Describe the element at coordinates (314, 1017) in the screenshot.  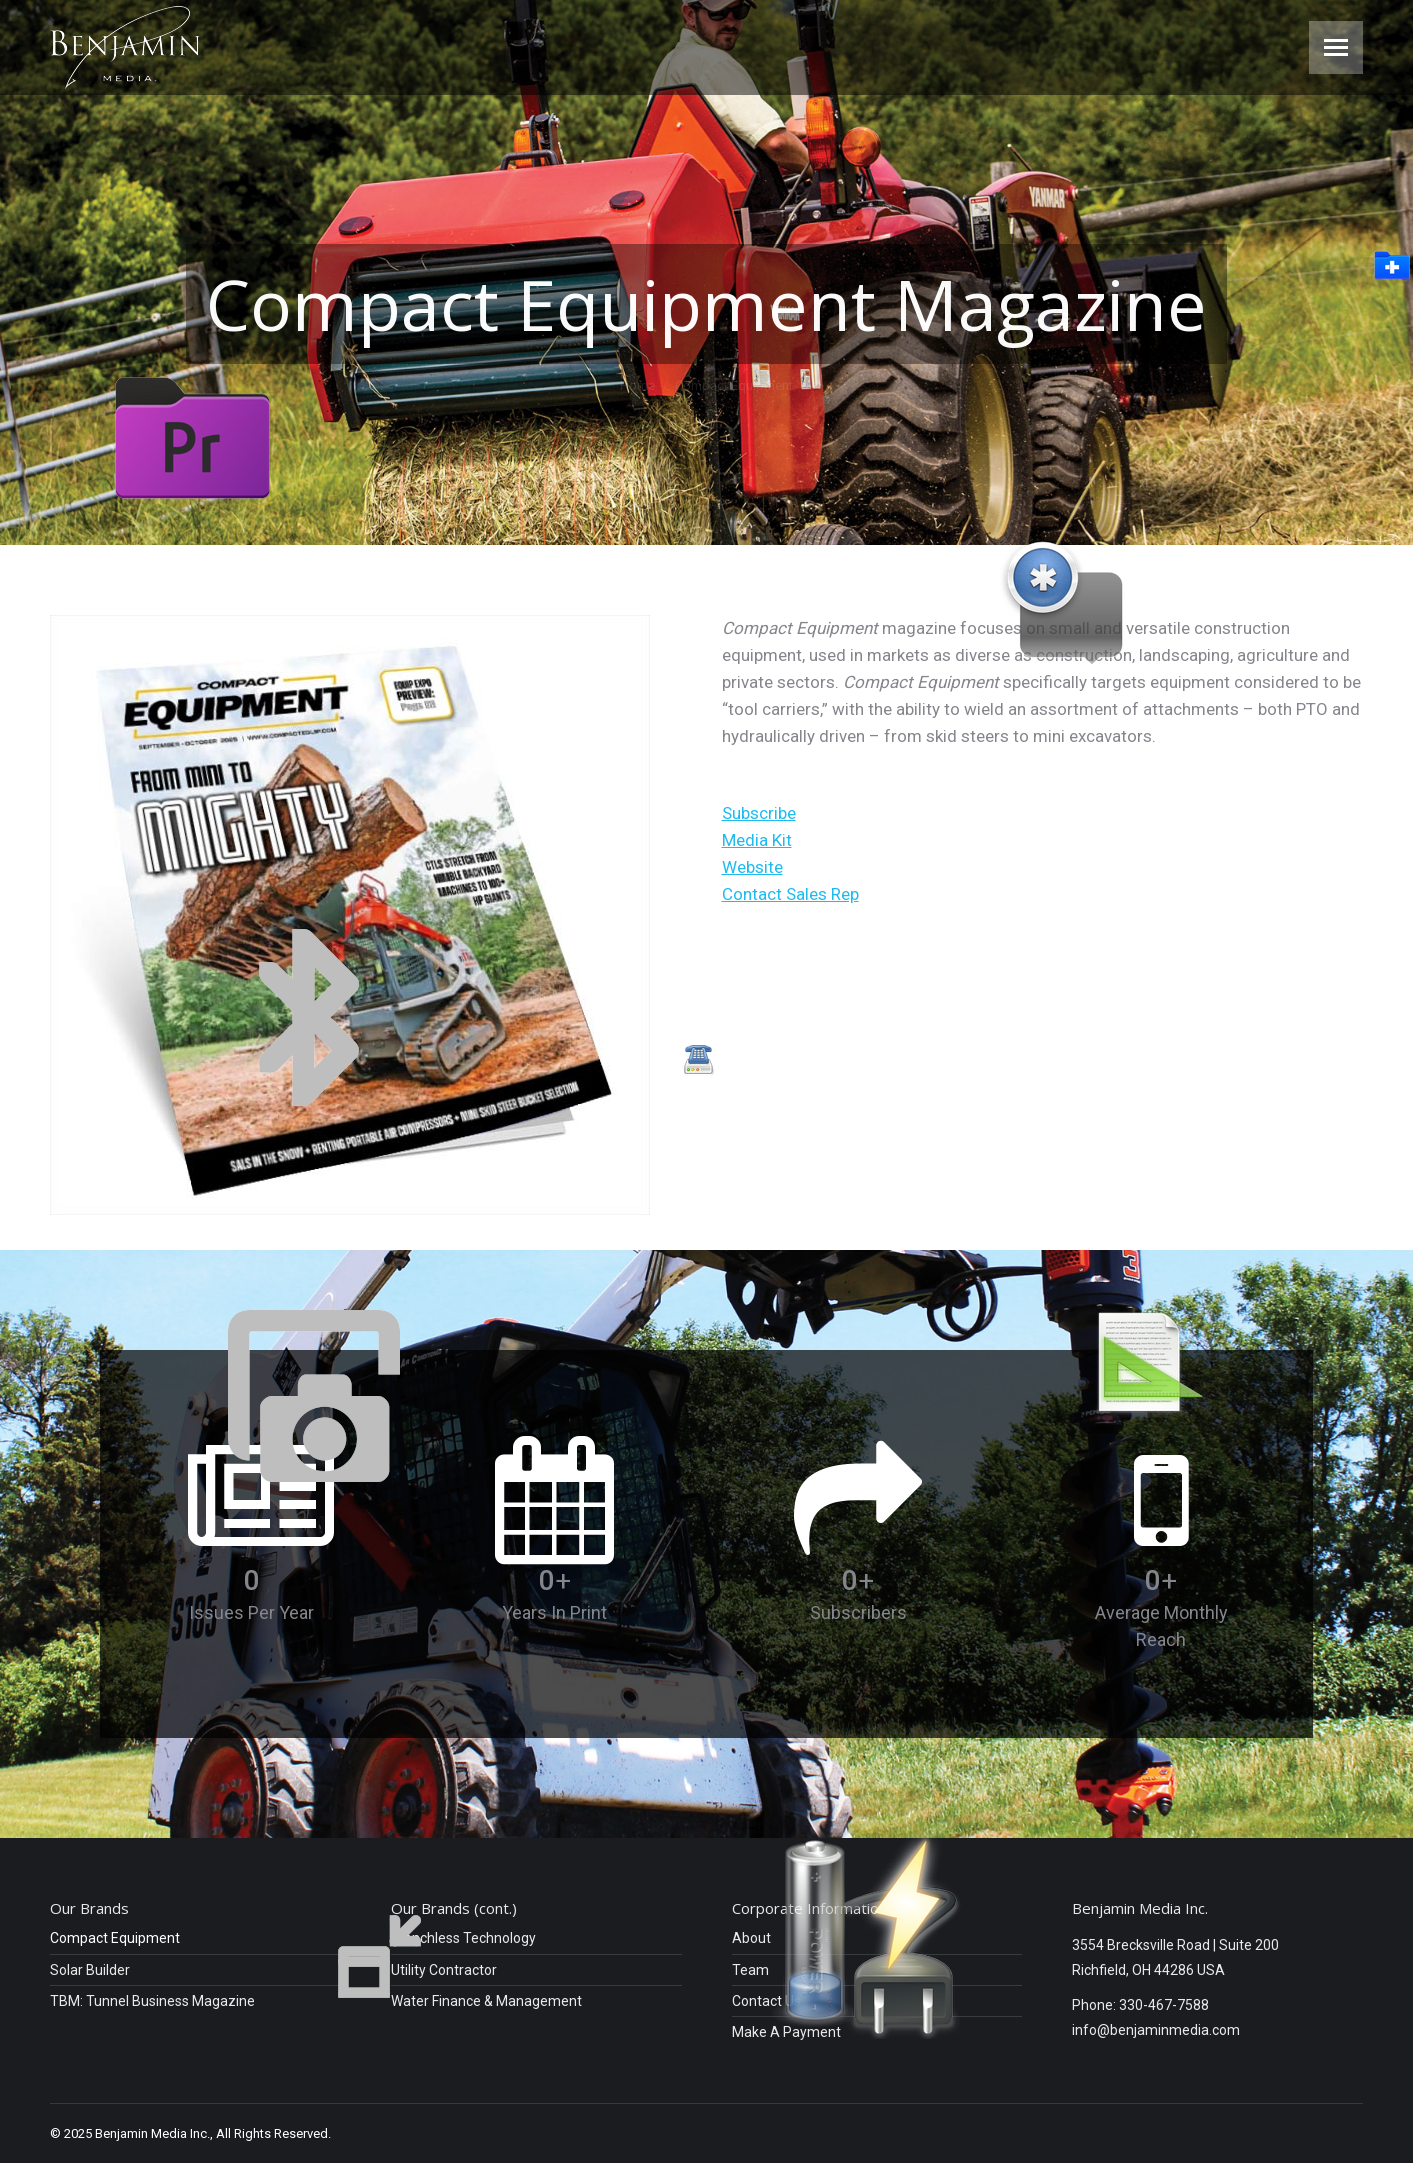
I see `toggle bluetooth connectivity on or off` at that location.